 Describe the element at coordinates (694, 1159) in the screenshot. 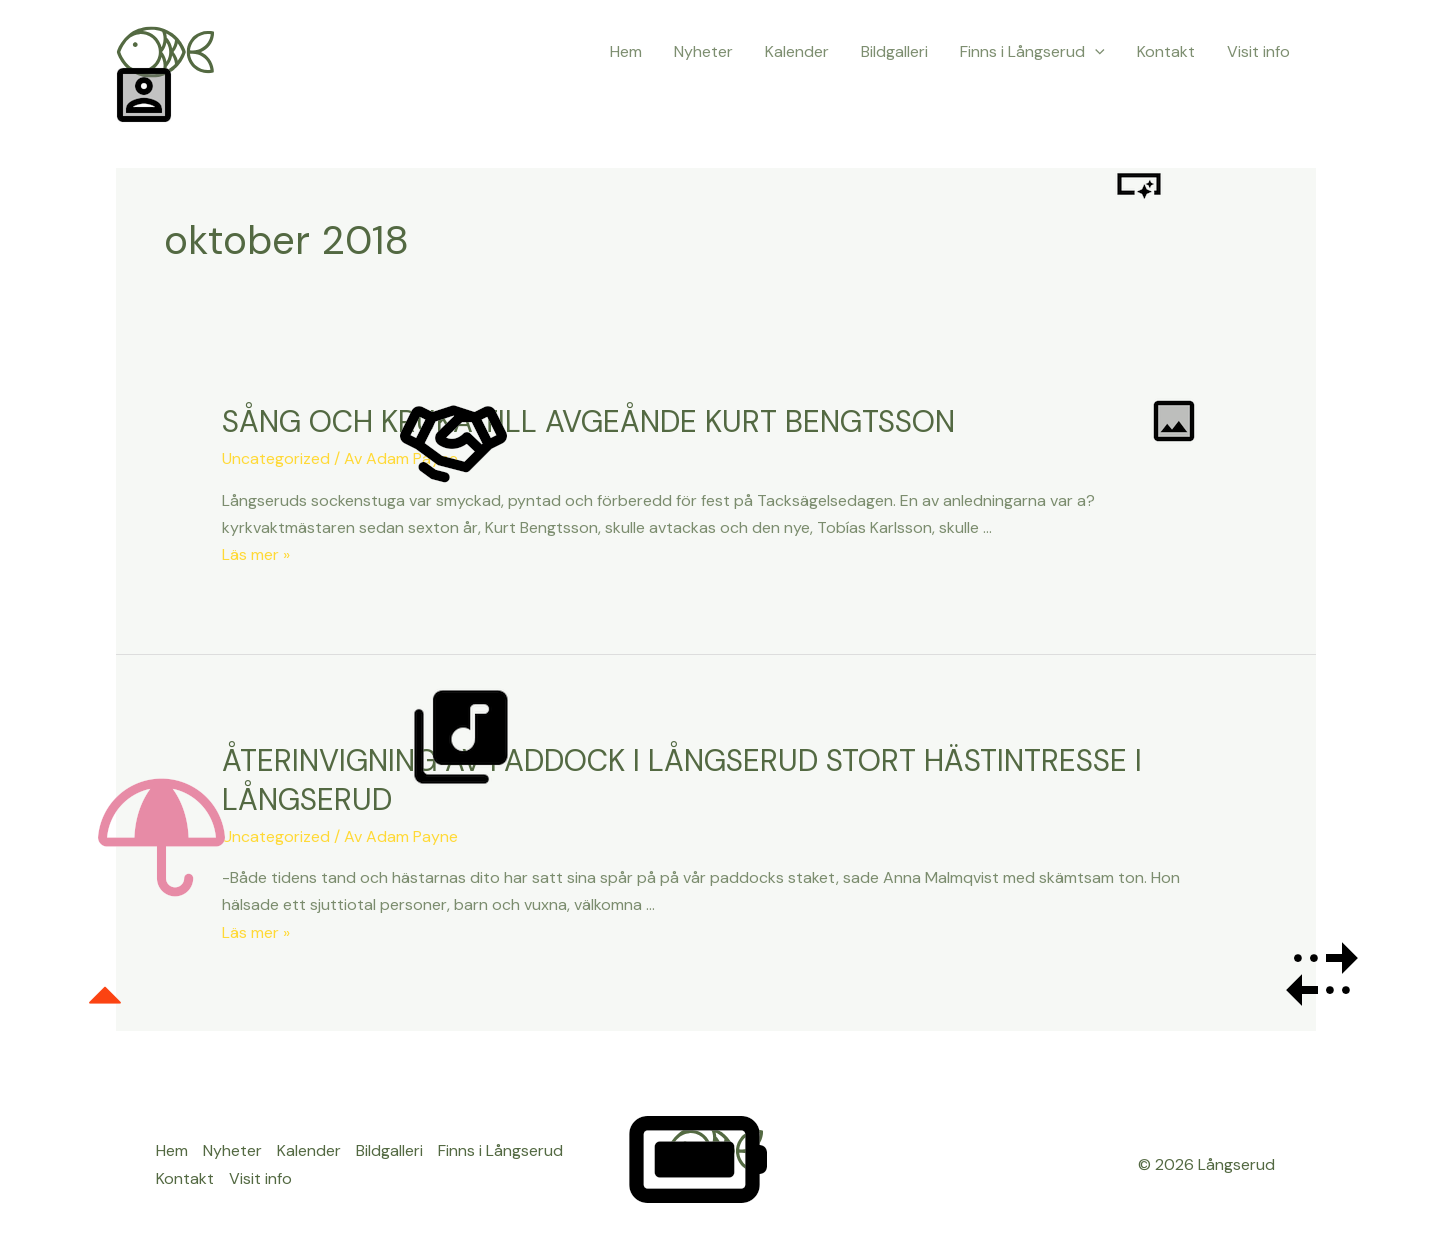

I see `indicates current battery level` at that location.